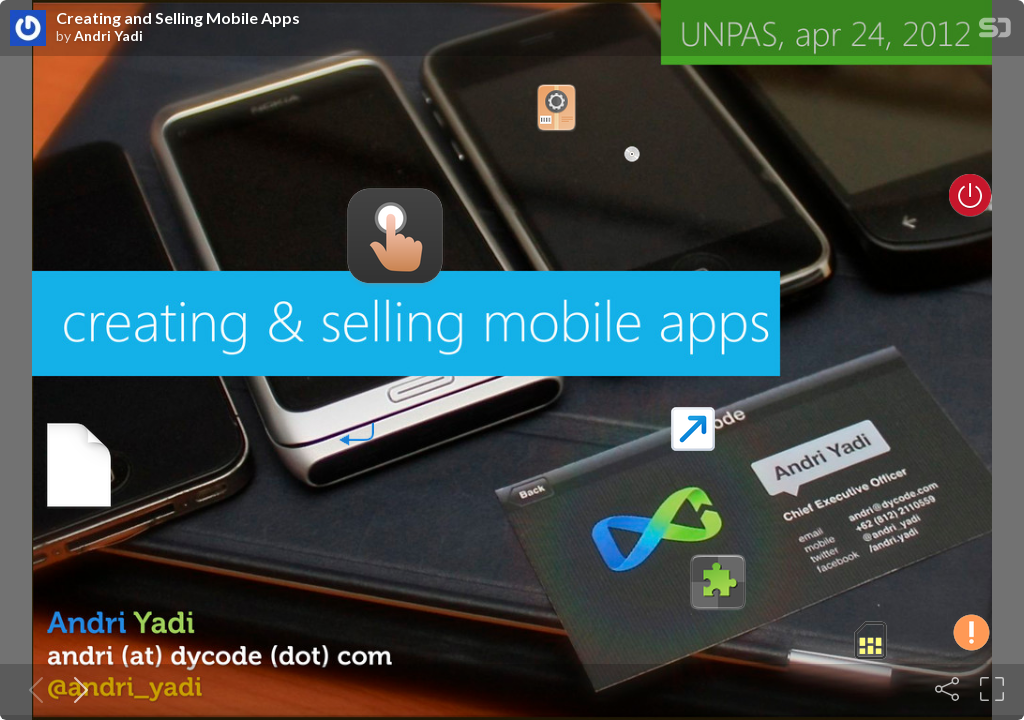 The height and width of the screenshot is (720, 1024). Describe the element at coordinates (395, 236) in the screenshot. I see `touchscreen input settings` at that location.